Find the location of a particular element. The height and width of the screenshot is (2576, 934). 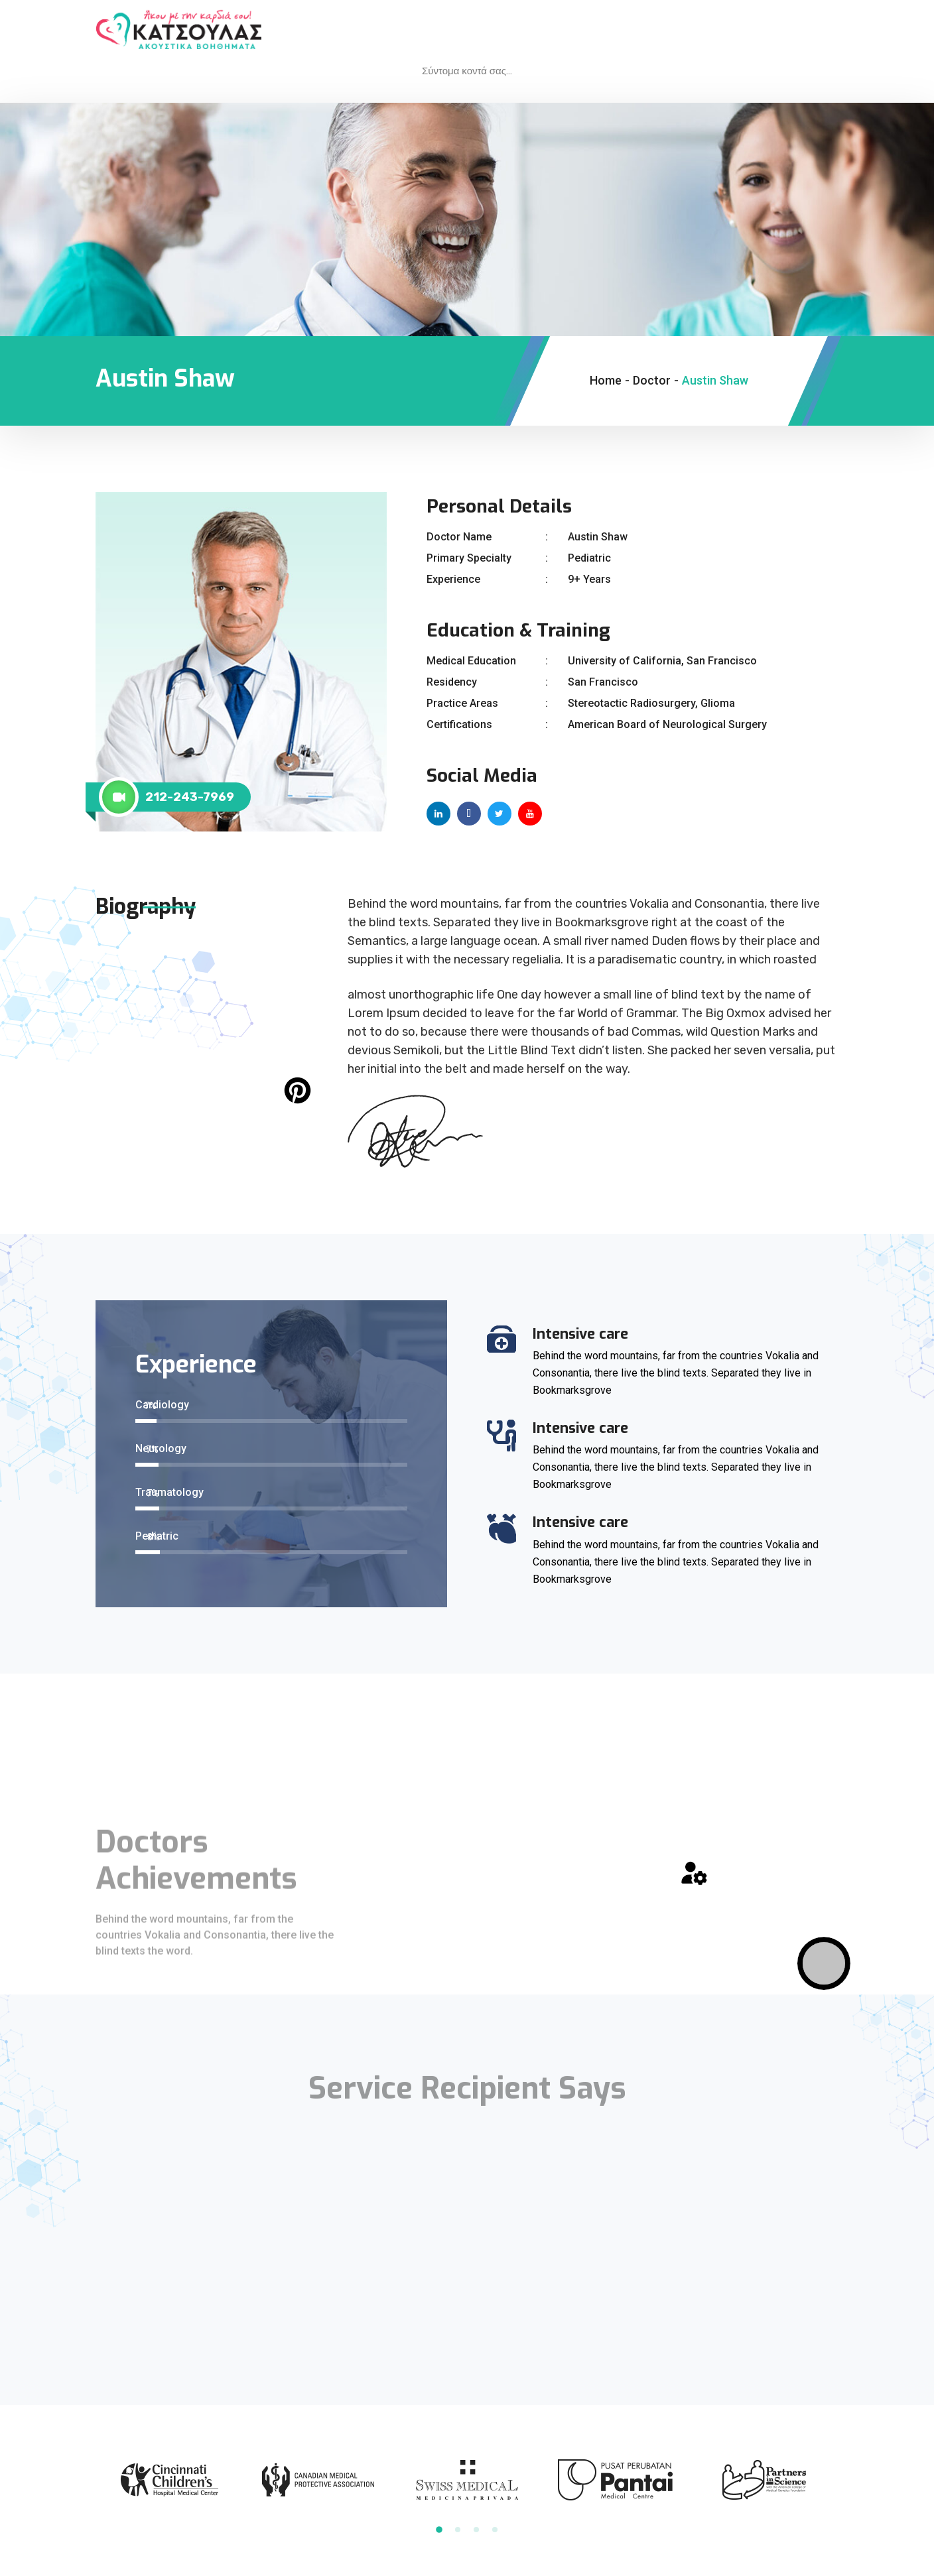

open the Pinterest app is located at coordinates (297, 1090).